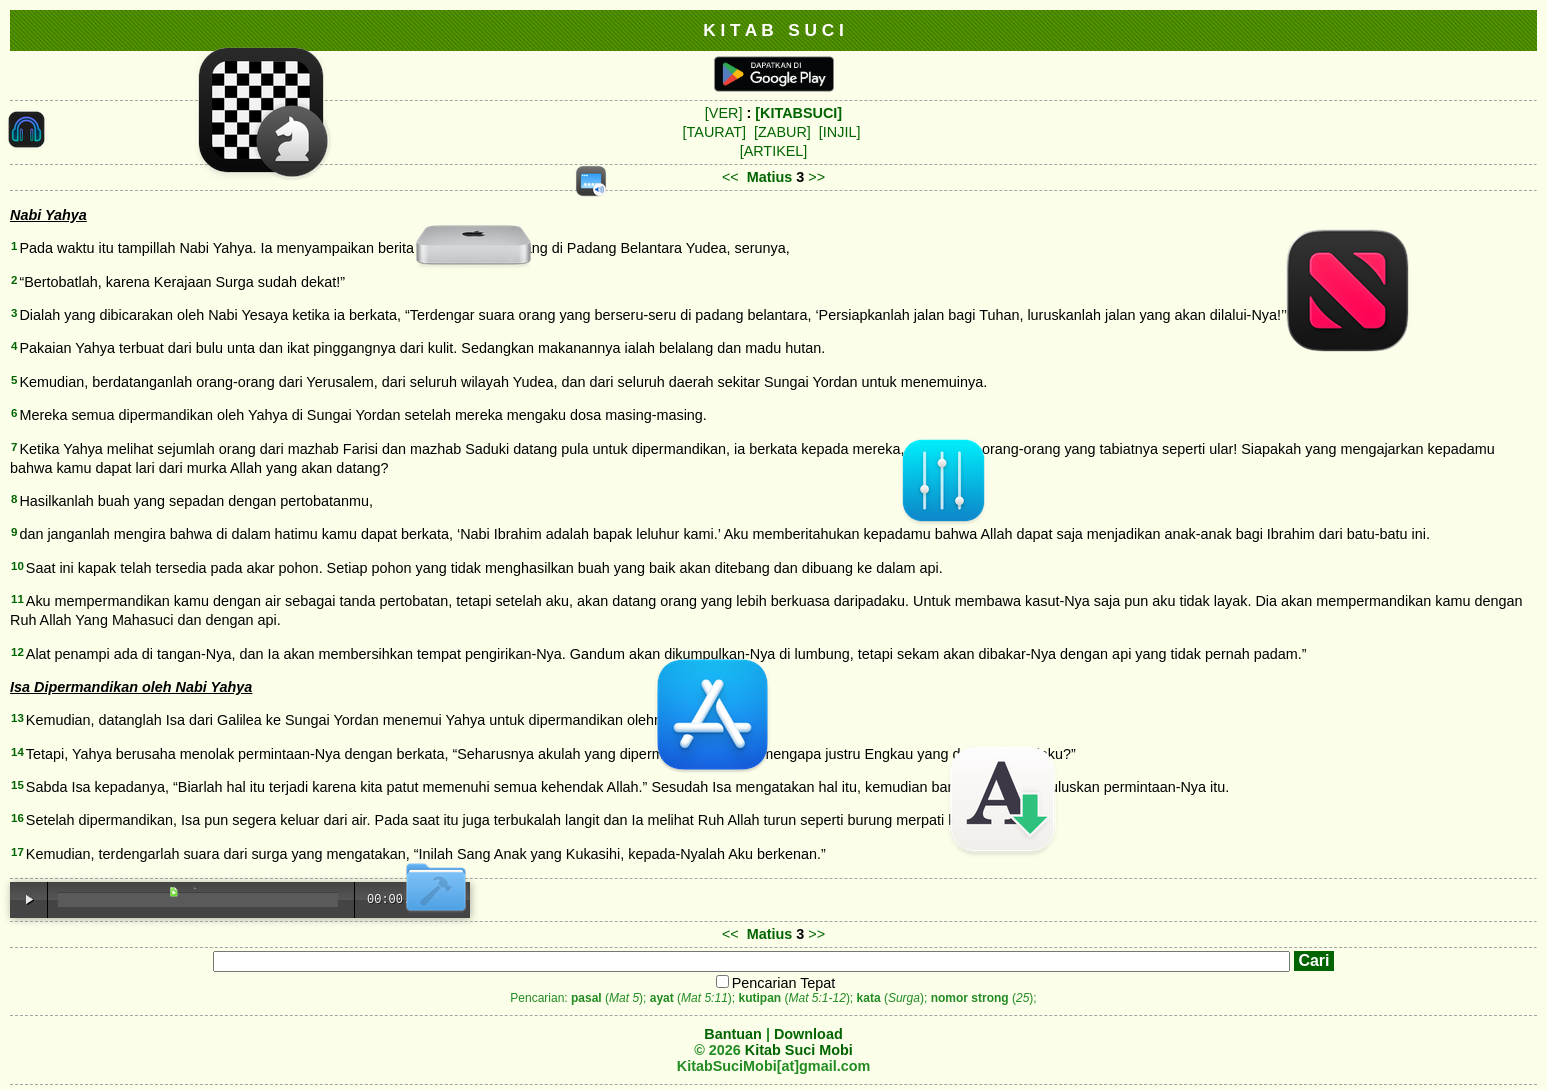 Image resolution: width=1547 pixels, height=1090 pixels. What do you see at coordinates (1347, 290) in the screenshot?
I see `open the Apple News app` at bounding box center [1347, 290].